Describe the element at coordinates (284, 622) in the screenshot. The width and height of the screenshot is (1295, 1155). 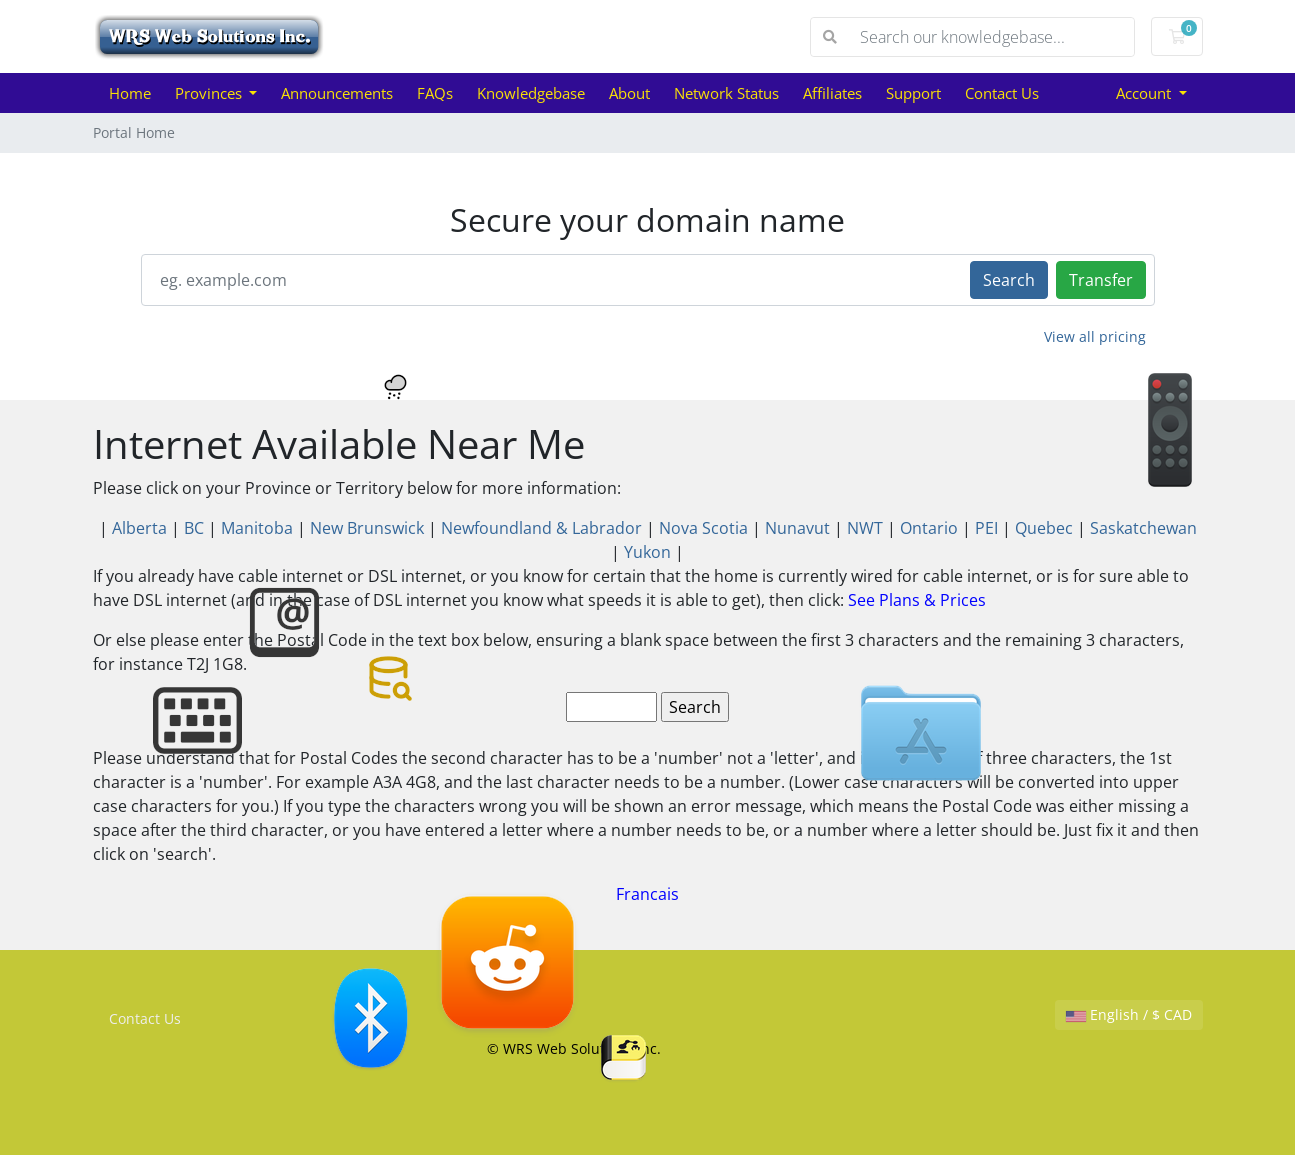
I see `access keyboard and input settings` at that location.